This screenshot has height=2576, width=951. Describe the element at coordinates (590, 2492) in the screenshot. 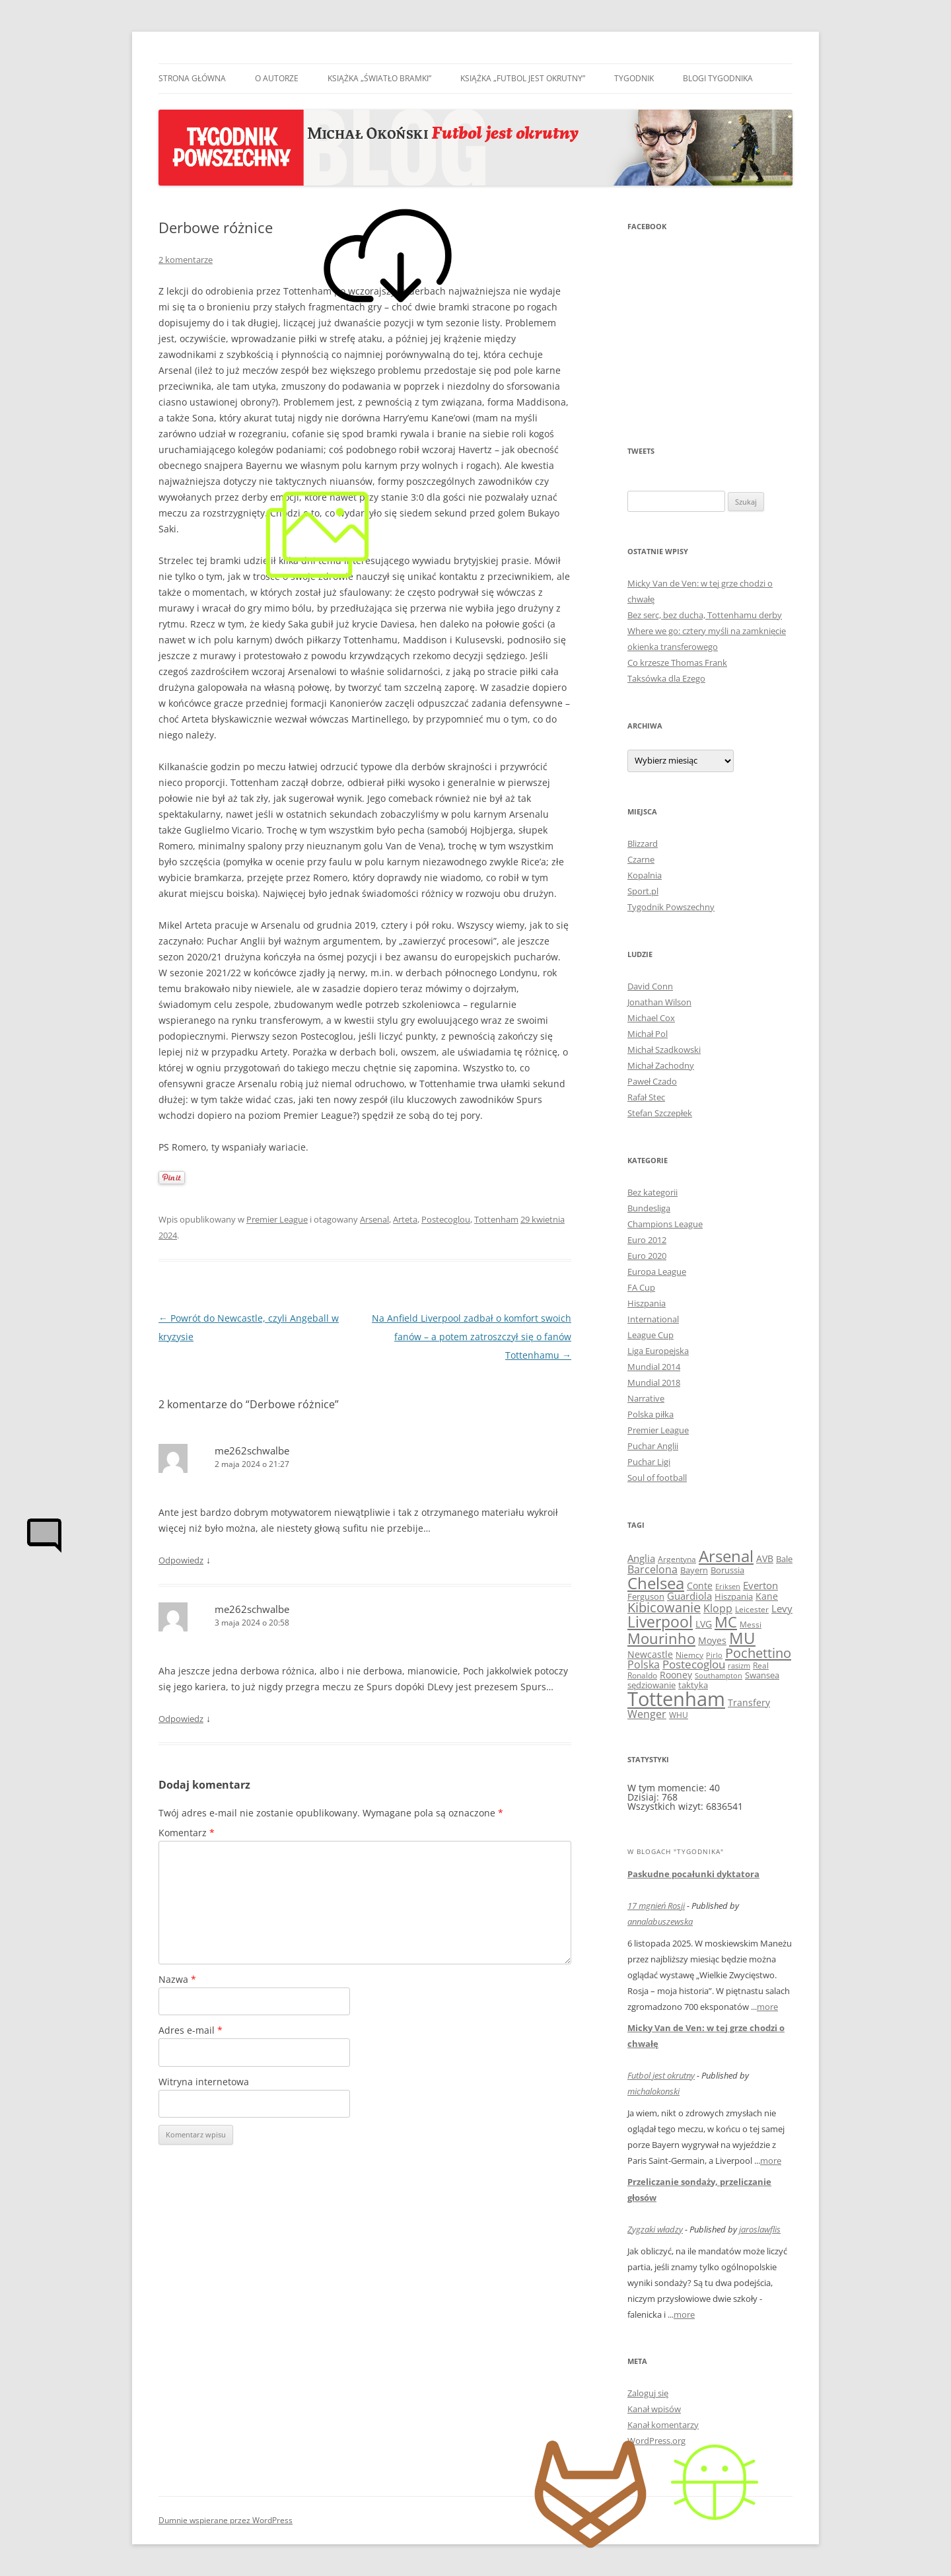

I see `open GitLab repository` at that location.